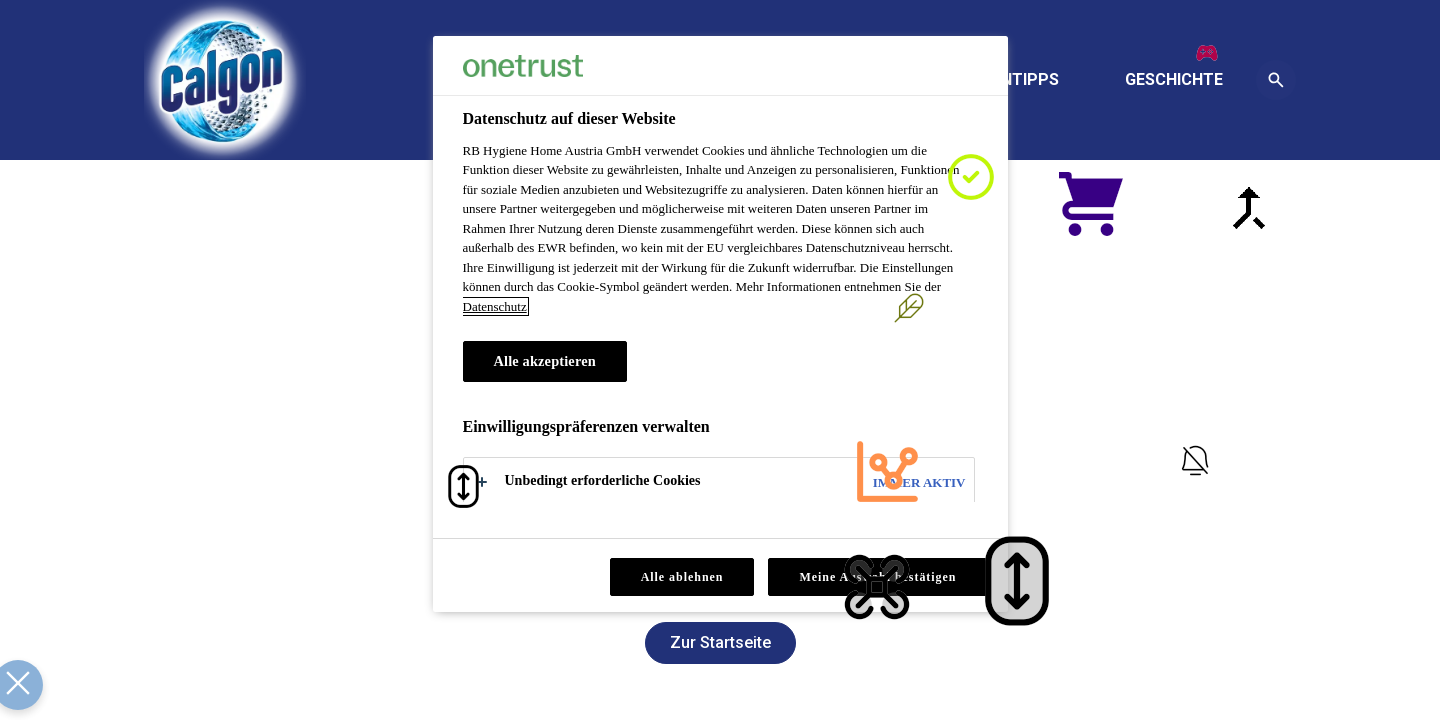 This screenshot has height=720, width=1440. What do you see at coordinates (1195, 460) in the screenshot?
I see `mute notifications` at bounding box center [1195, 460].